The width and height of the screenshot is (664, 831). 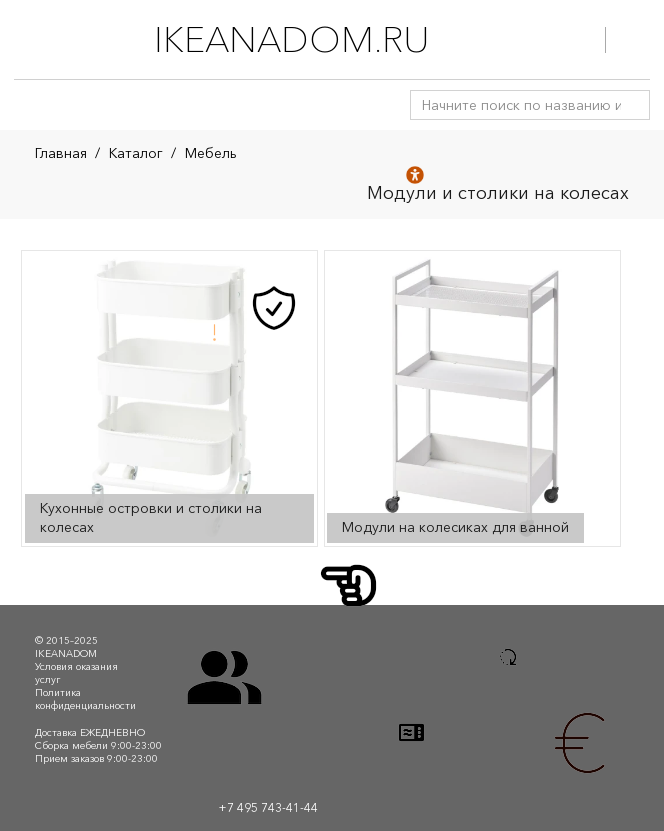 What do you see at coordinates (224, 677) in the screenshot?
I see `view contacts or people list` at bounding box center [224, 677].